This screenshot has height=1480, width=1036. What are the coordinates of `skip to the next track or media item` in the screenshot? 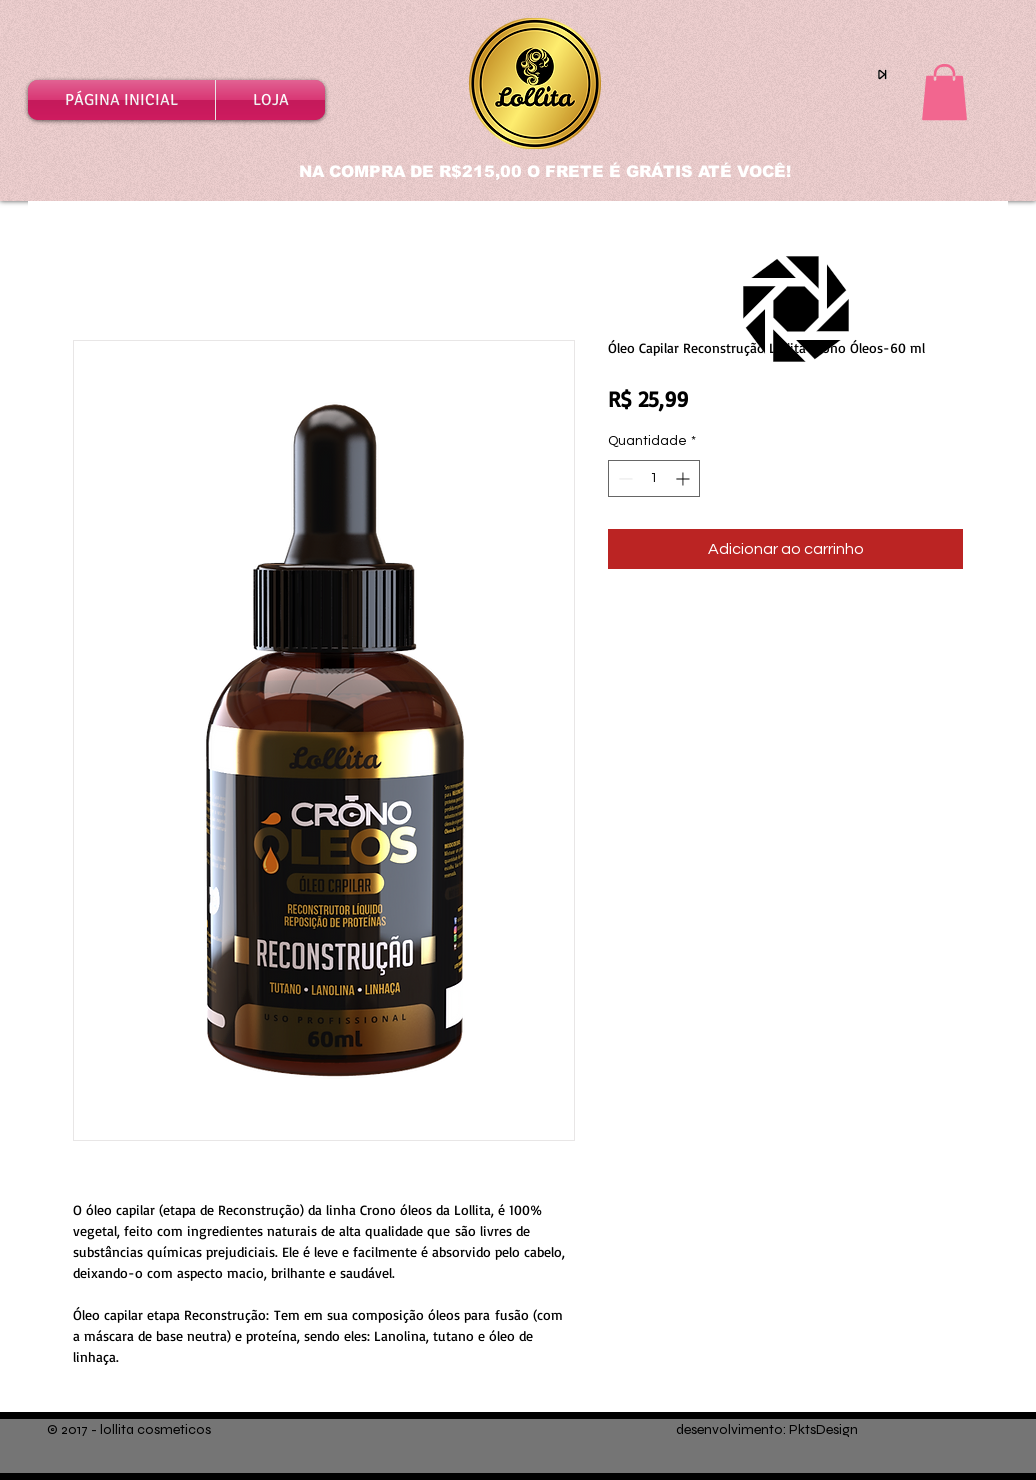 It's located at (882, 74).